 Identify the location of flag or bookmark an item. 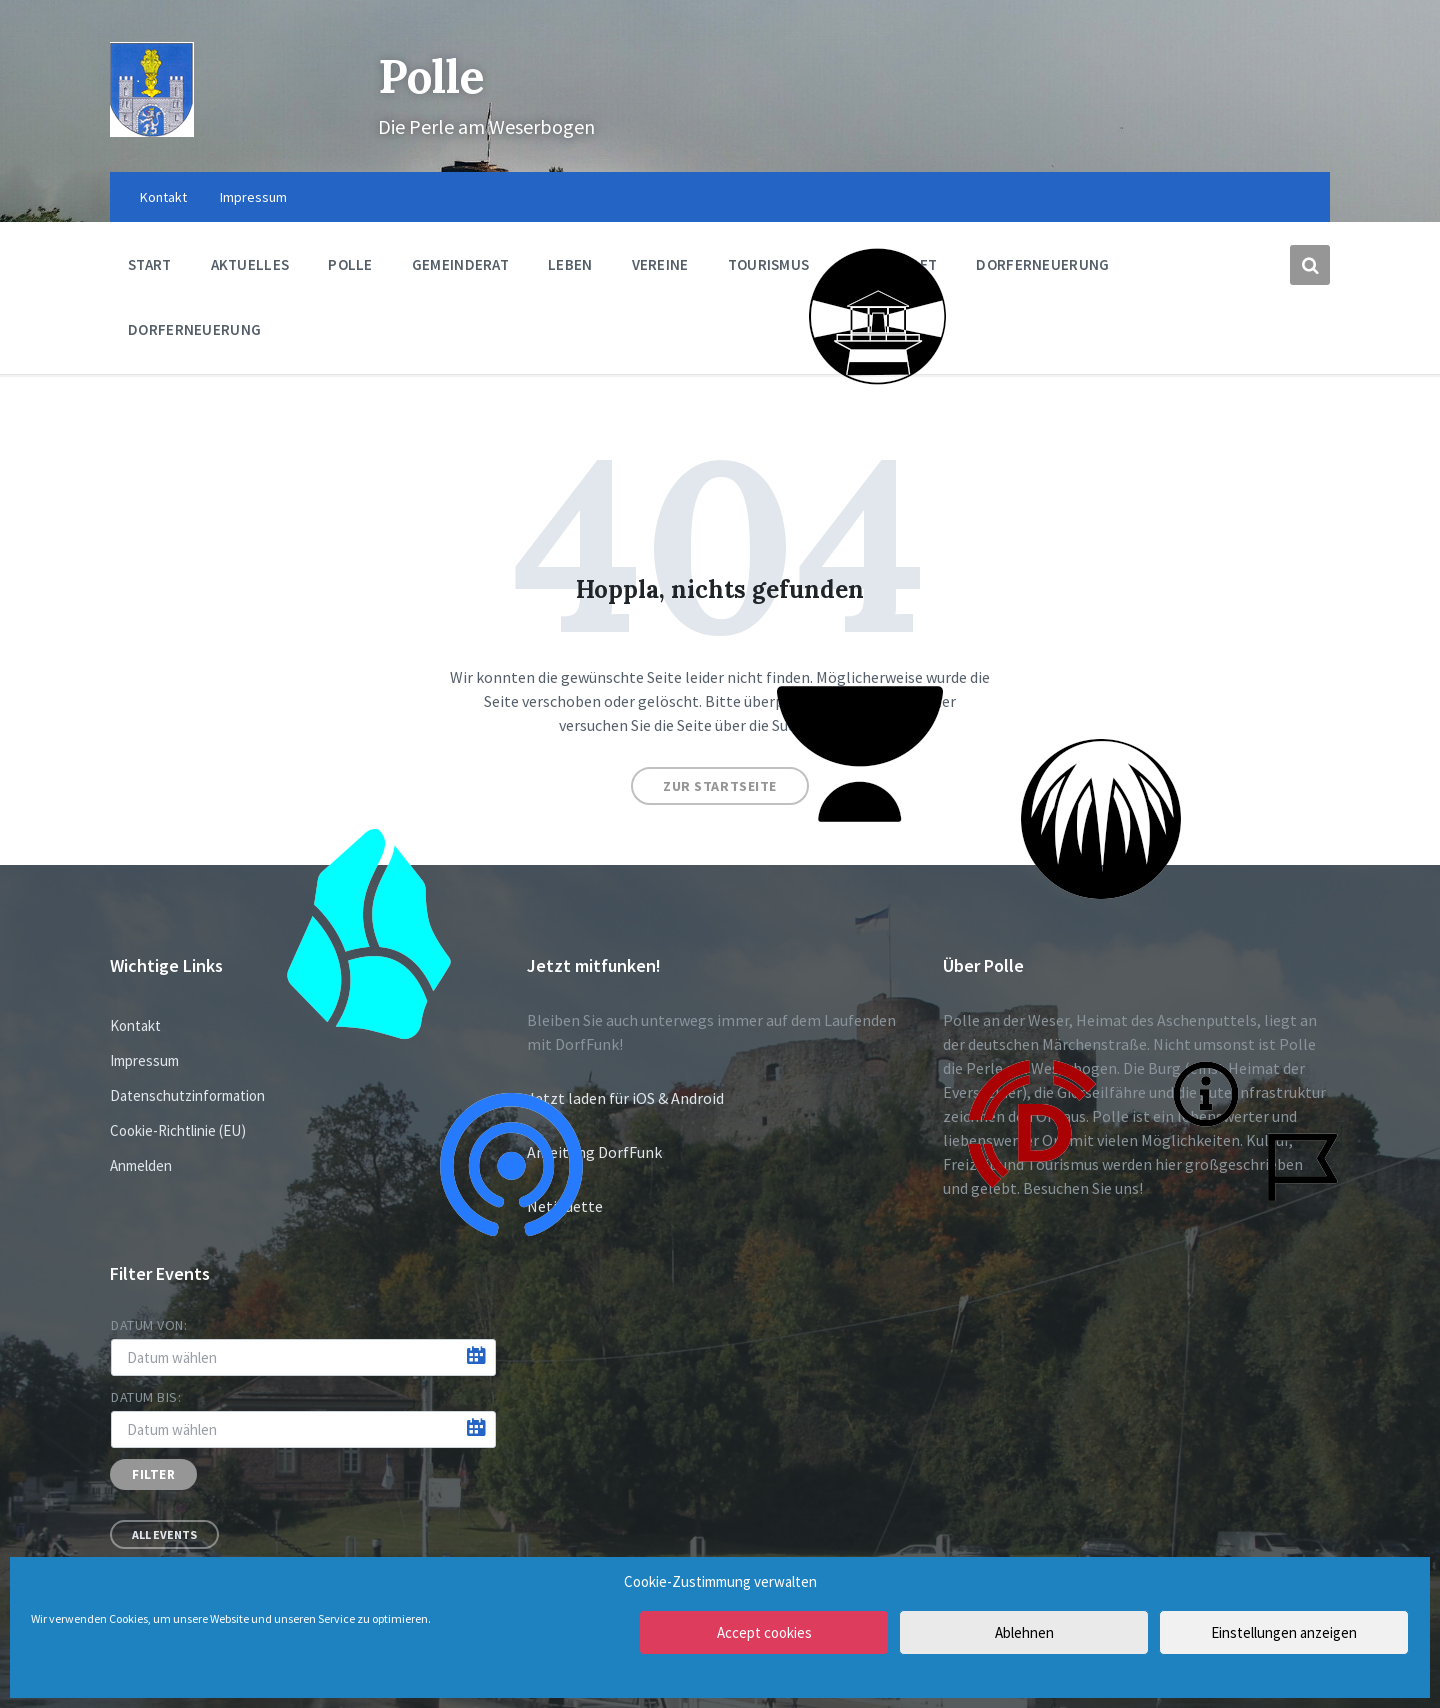
(1303, 1165).